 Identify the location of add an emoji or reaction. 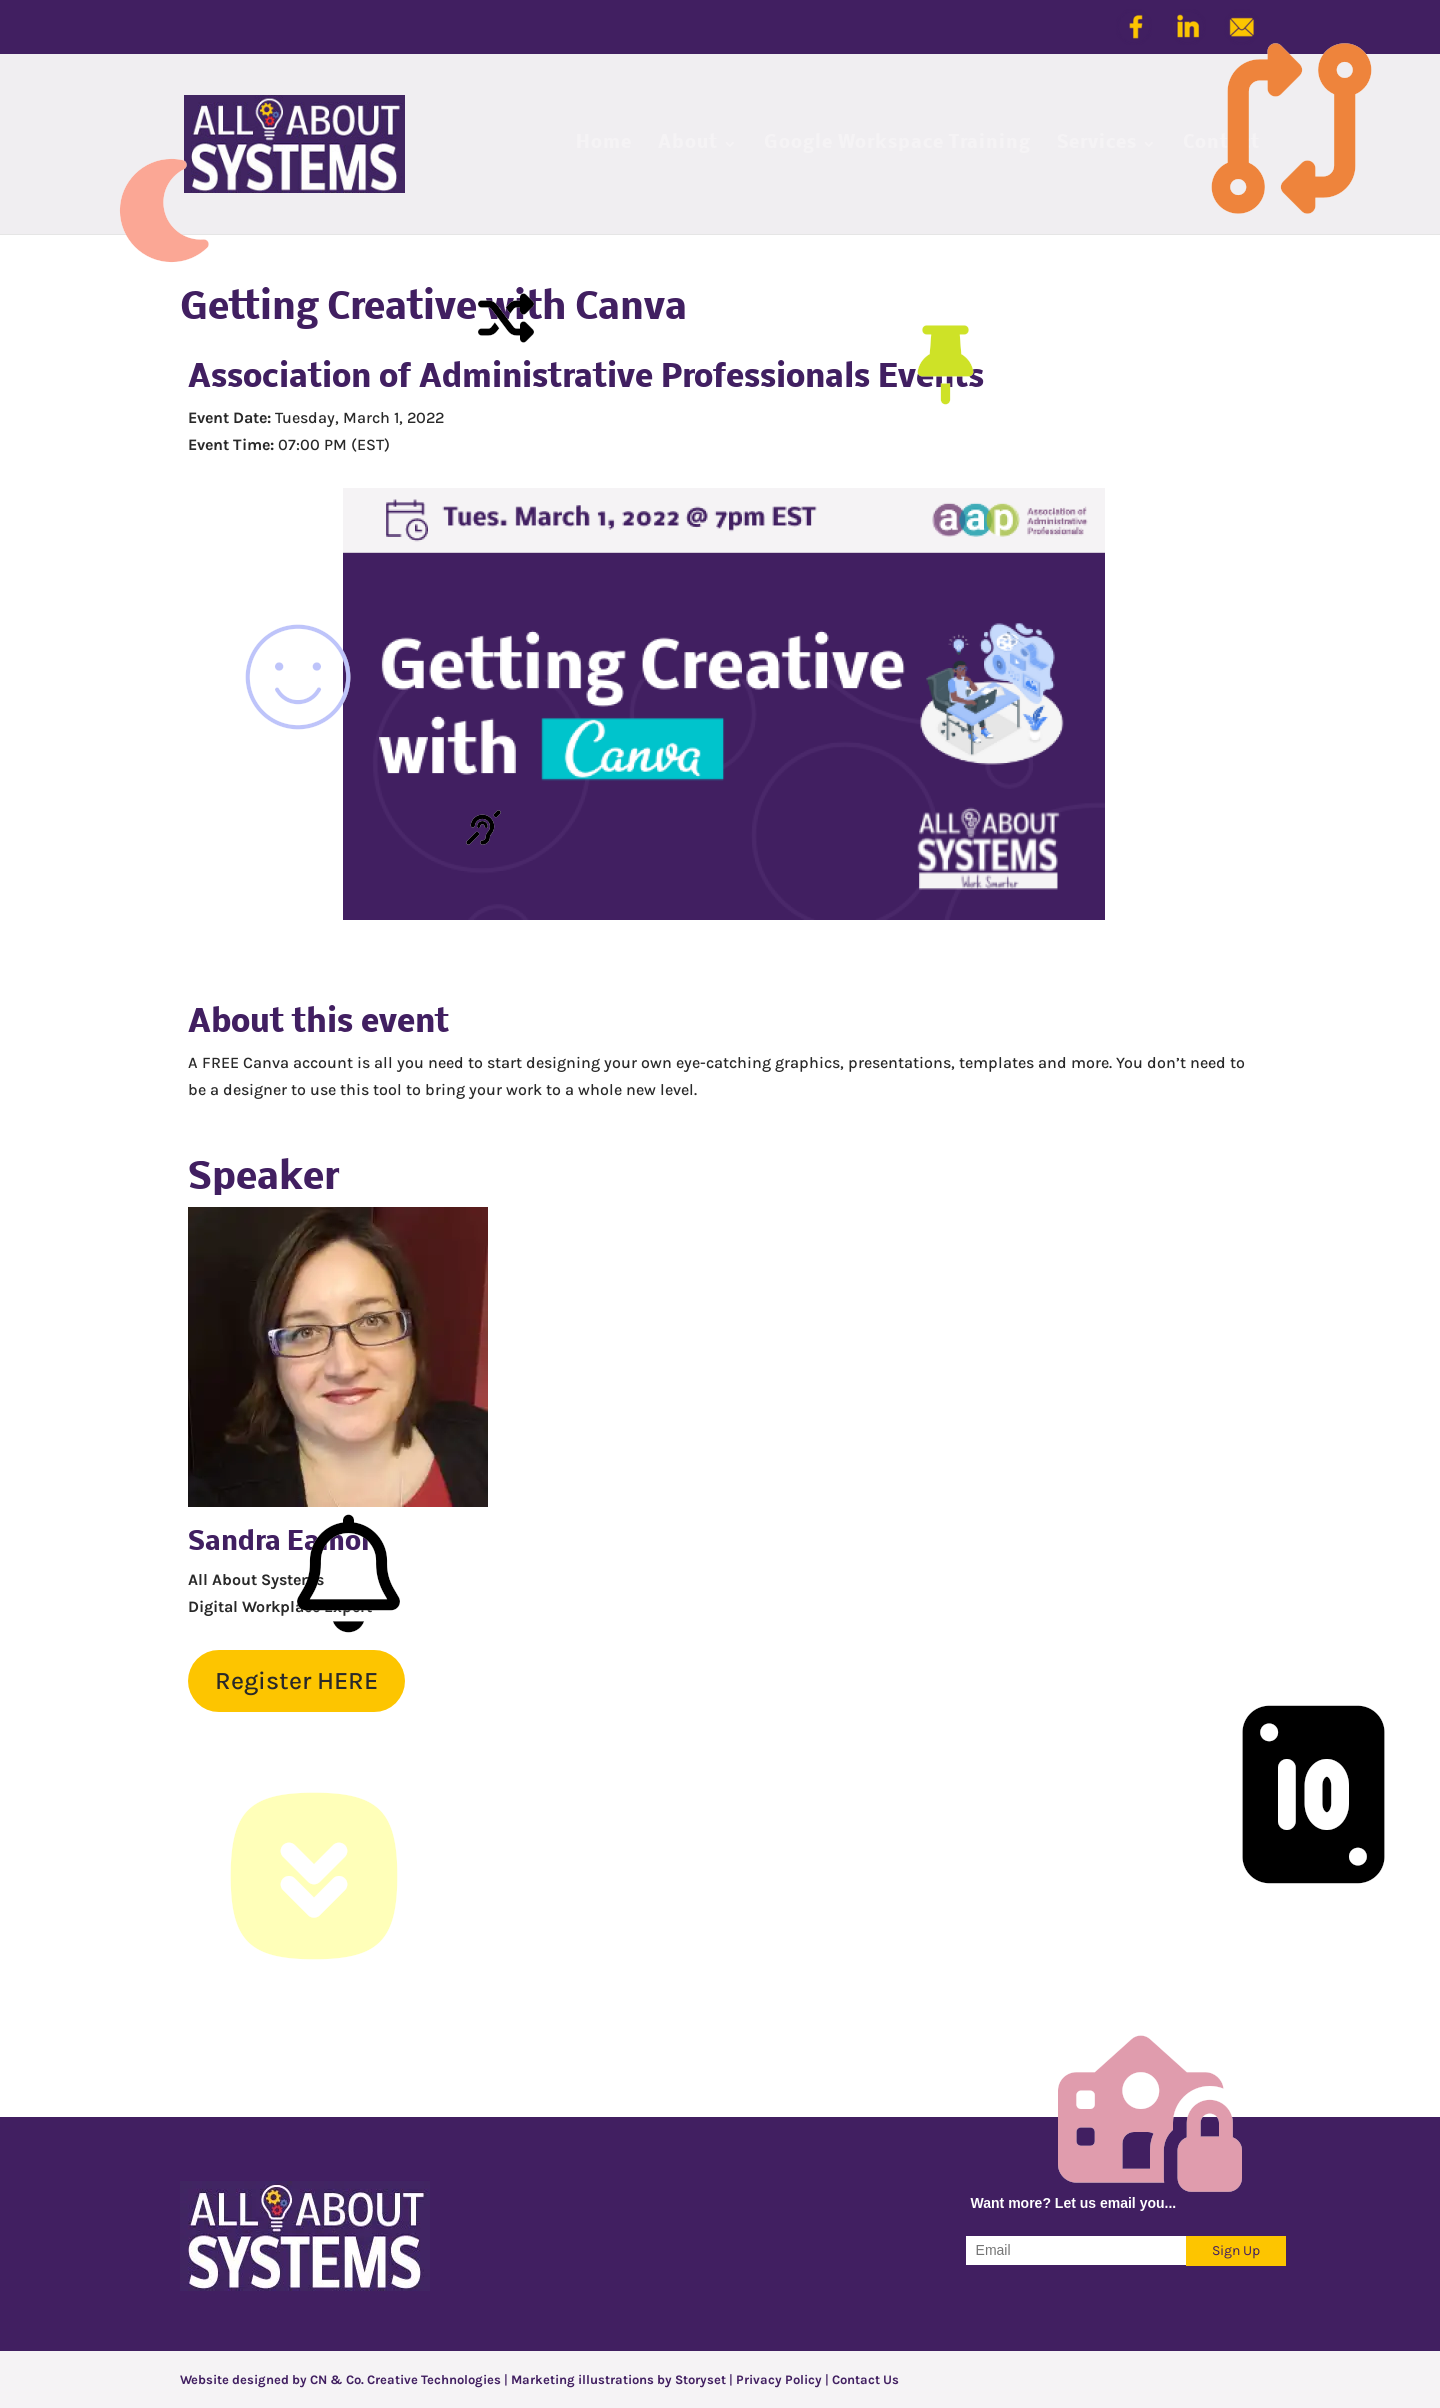
(298, 677).